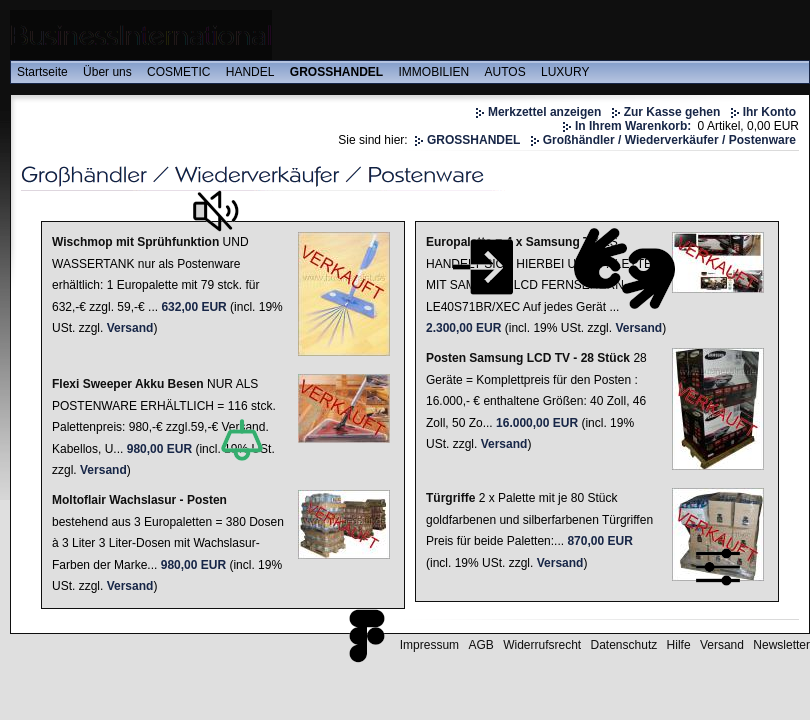  Describe the element at coordinates (367, 636) in the screenshot. I see `open Figma design tool` at that location.